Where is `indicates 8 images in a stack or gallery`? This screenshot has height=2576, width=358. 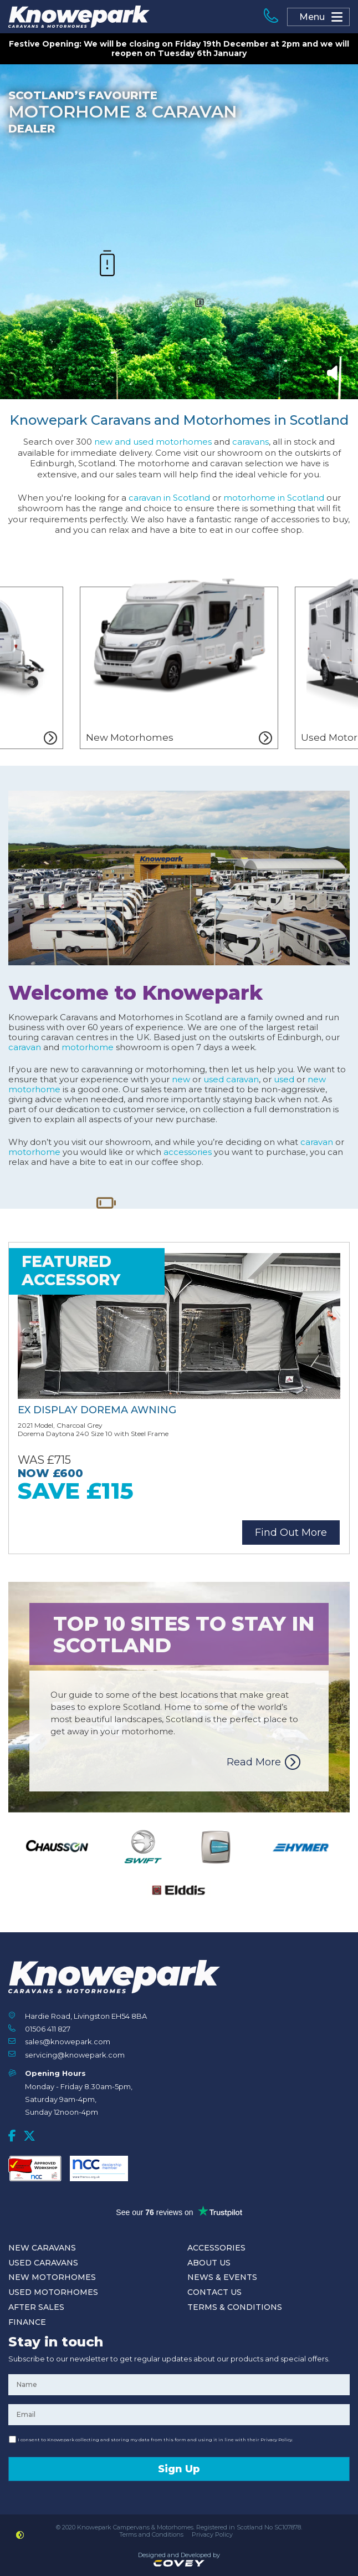
indicates 8 images in a stack or gallery is located at coordinates (200, 303).